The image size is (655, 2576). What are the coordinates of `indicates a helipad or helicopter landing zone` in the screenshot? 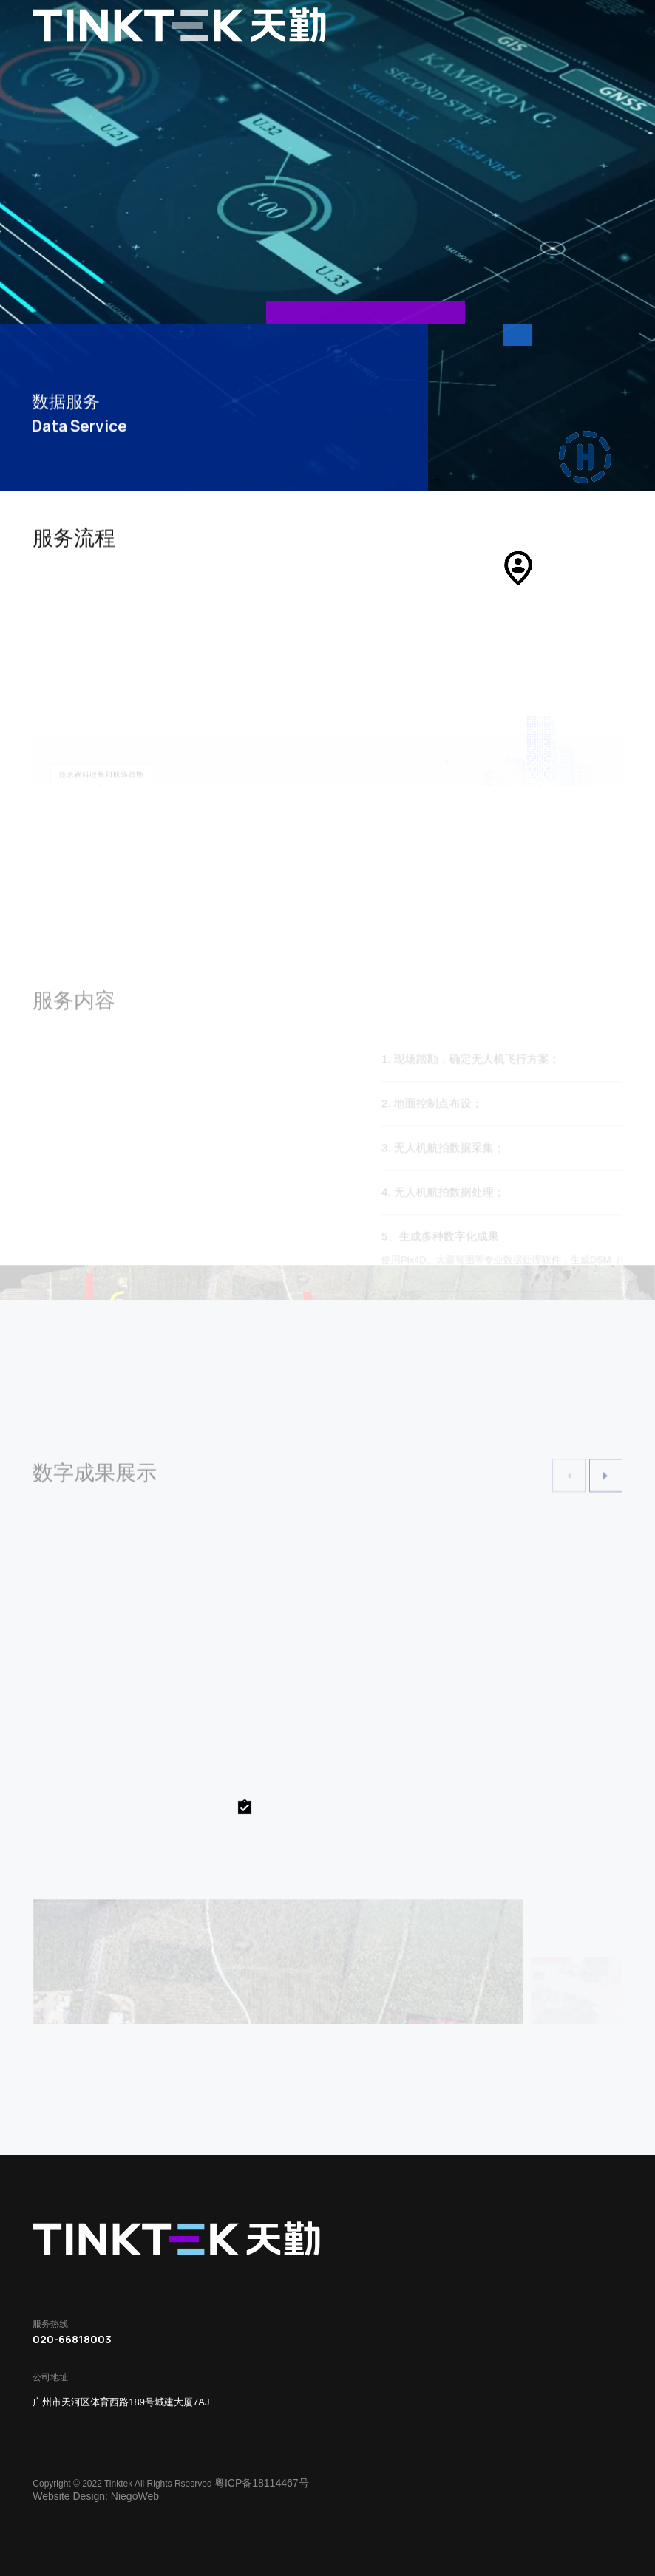 It's located at (585, 457).